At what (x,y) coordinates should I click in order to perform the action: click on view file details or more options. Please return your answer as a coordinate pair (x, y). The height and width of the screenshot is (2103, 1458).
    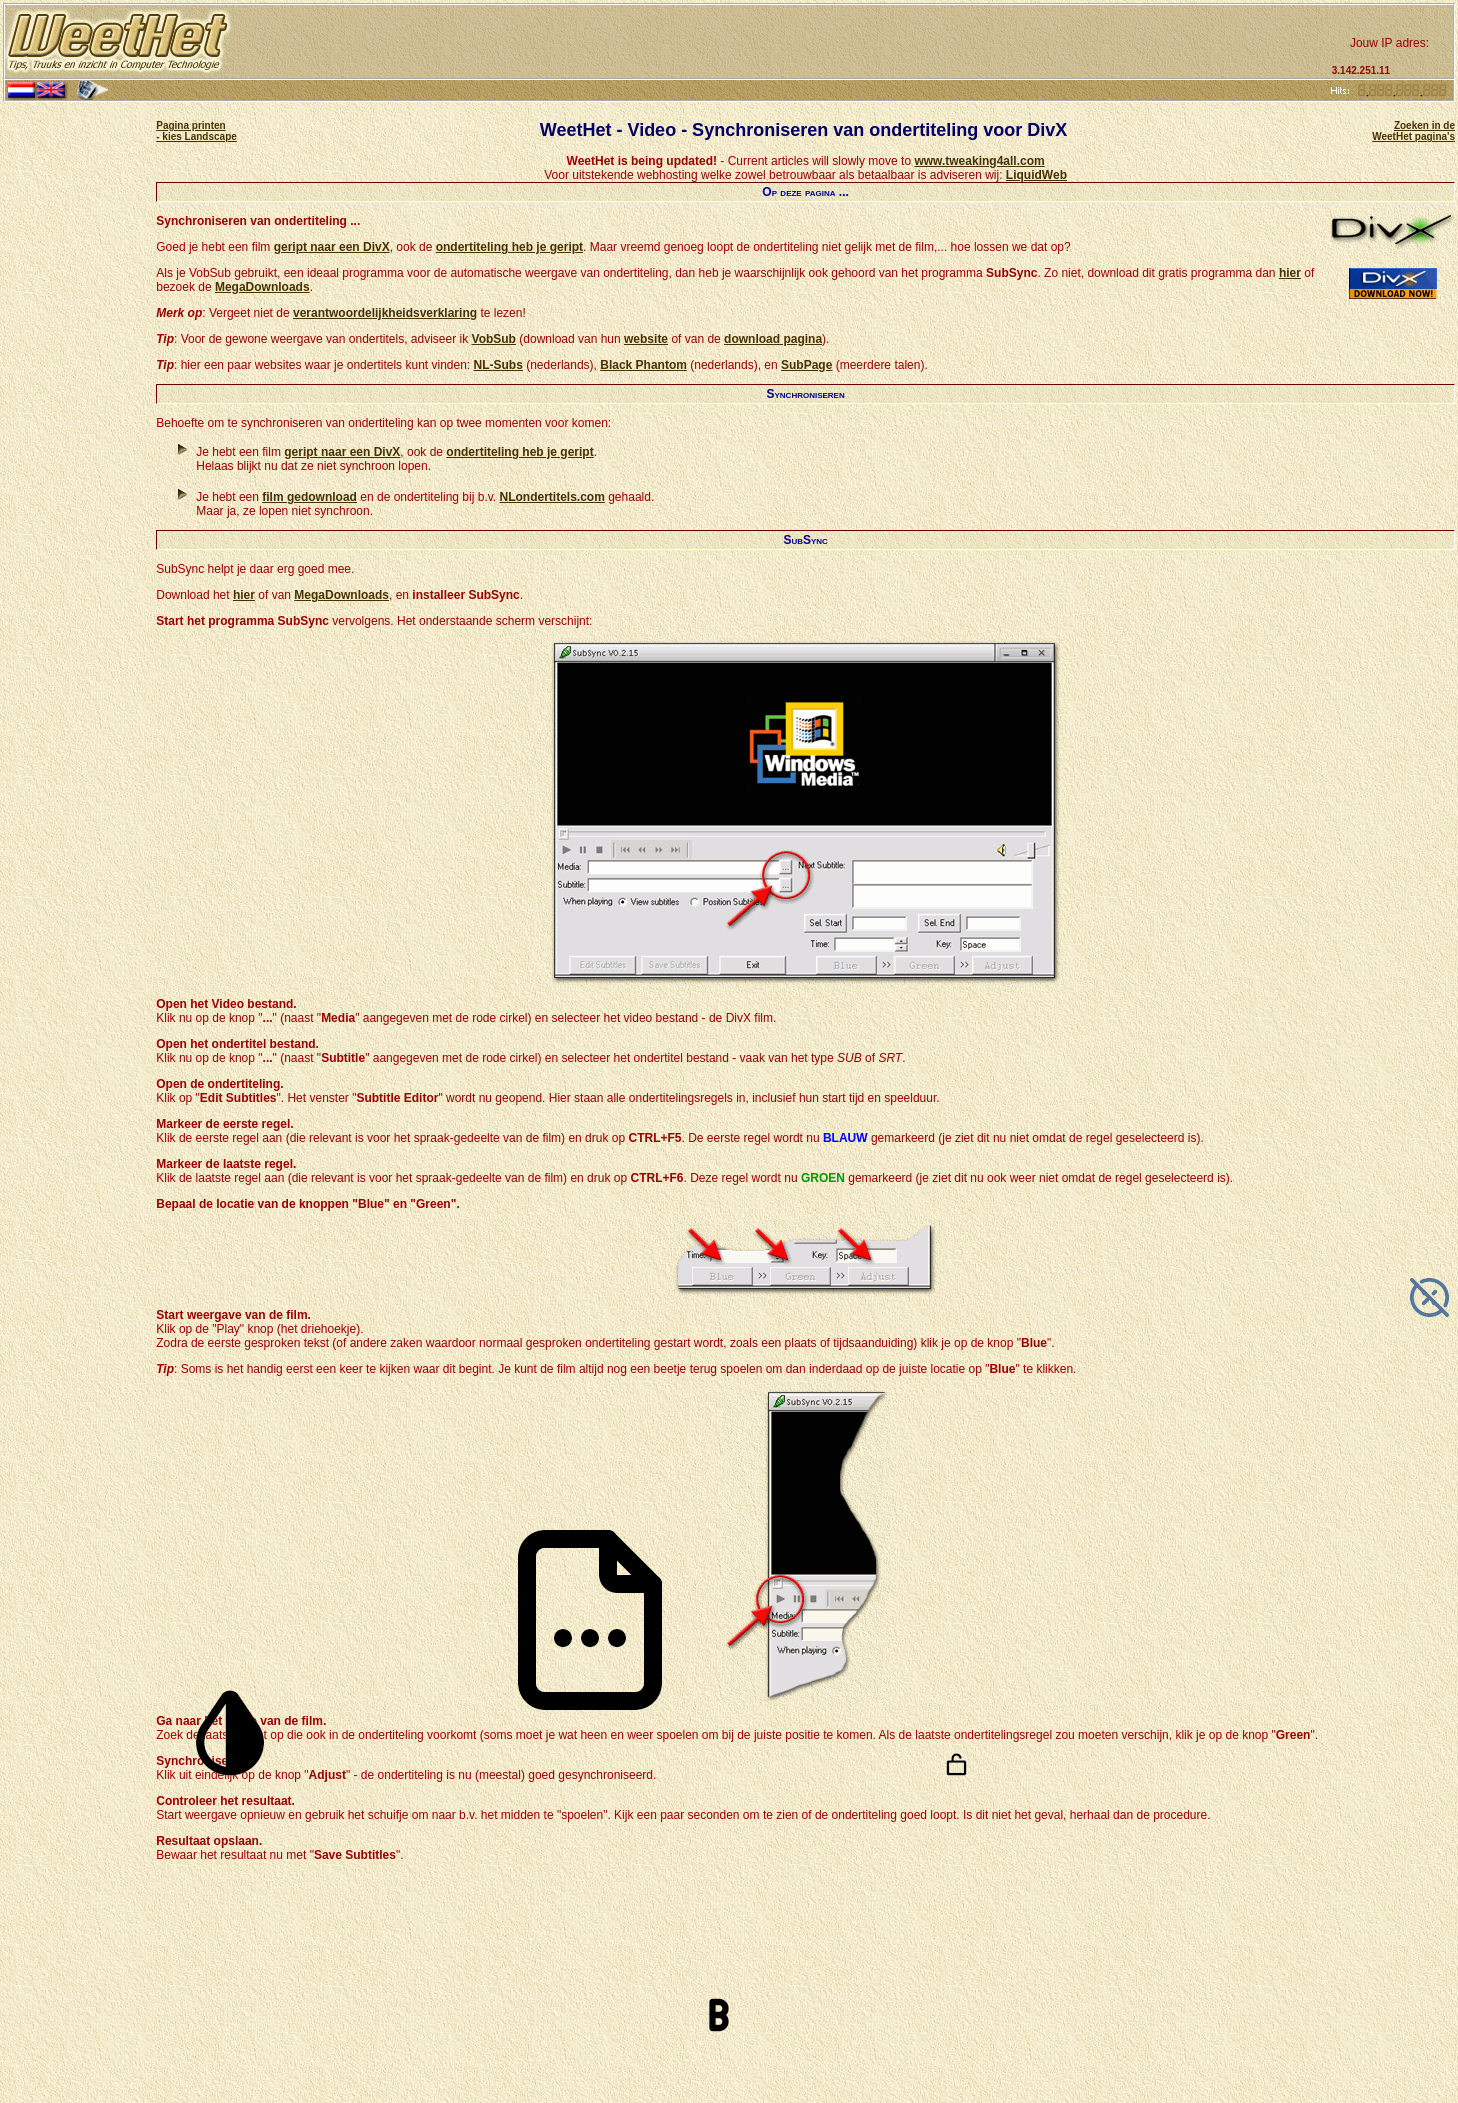
    Looking at the image, I should click on (590, 1620).